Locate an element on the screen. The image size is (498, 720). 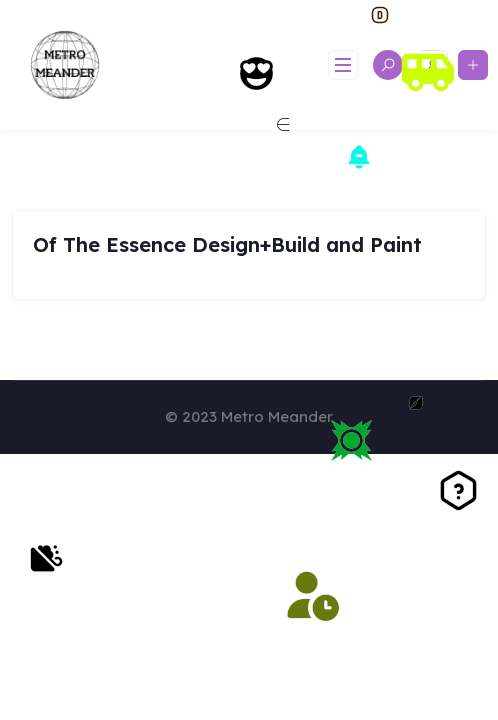
indicates a "D" rating or grade is located at coordinates (380, 15).